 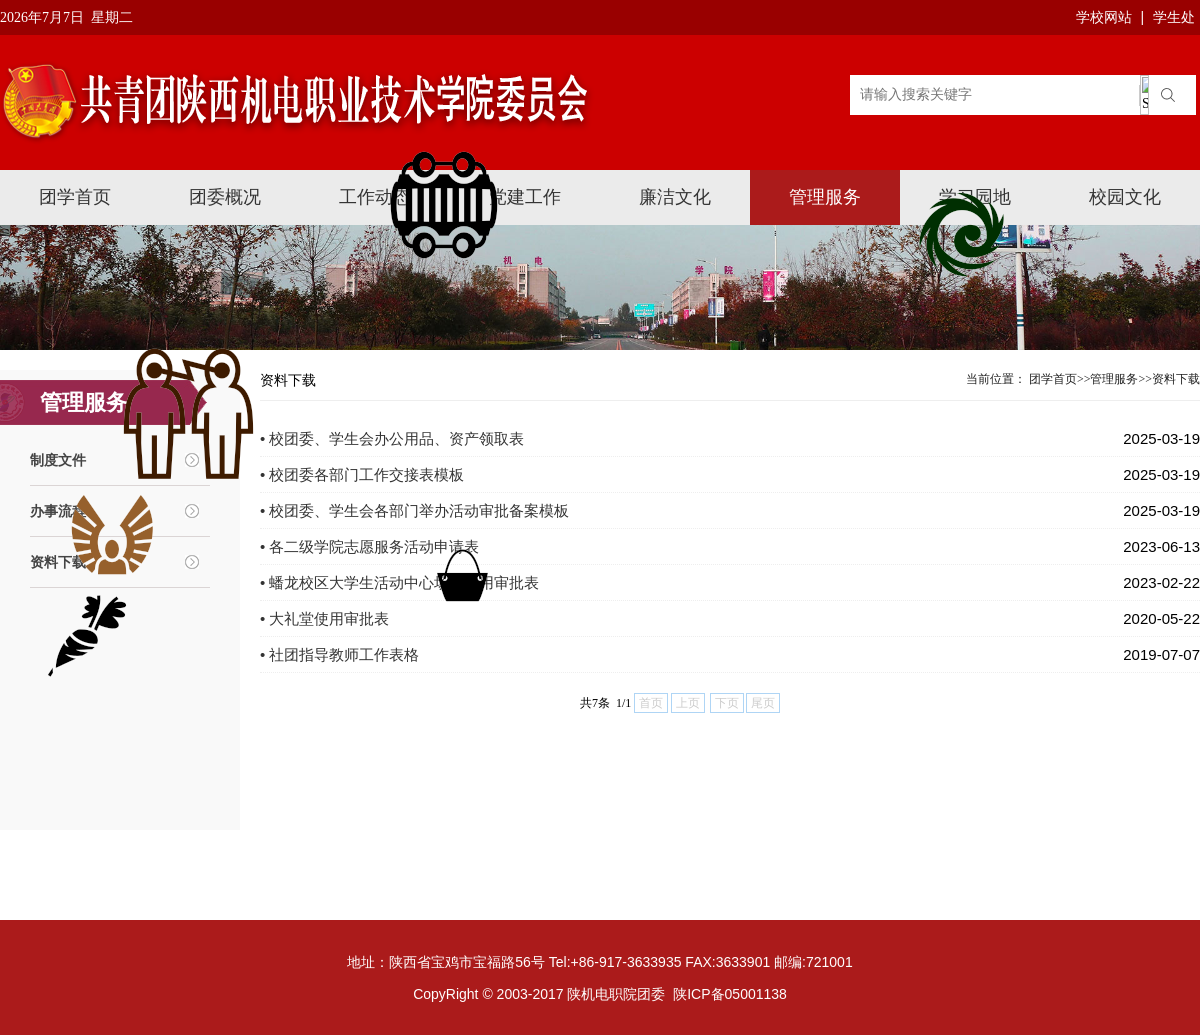 I want to click on select angel or celestial character class, so click(x=112, y=534).